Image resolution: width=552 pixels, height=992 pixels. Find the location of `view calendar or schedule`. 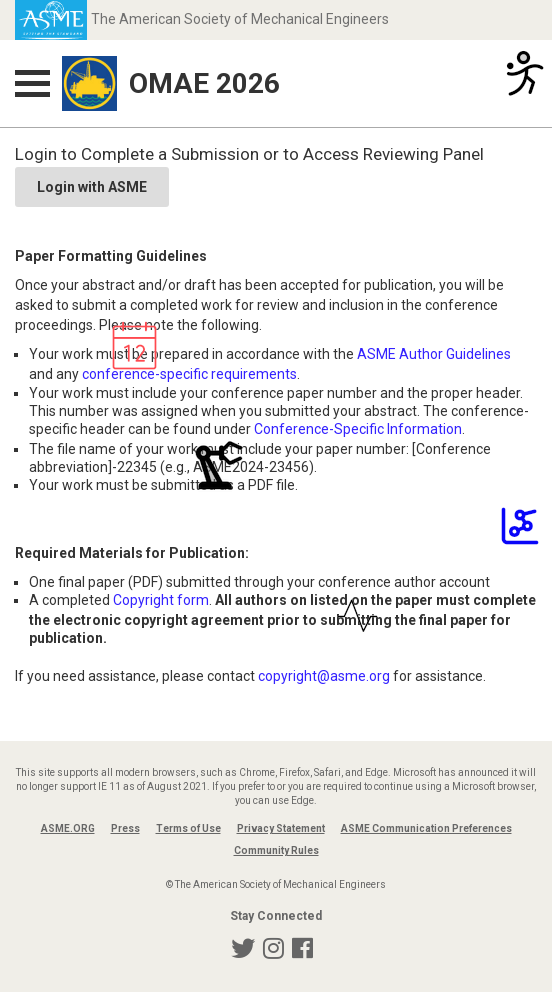

view calendar or schedule is located at coordinates (134, 347).